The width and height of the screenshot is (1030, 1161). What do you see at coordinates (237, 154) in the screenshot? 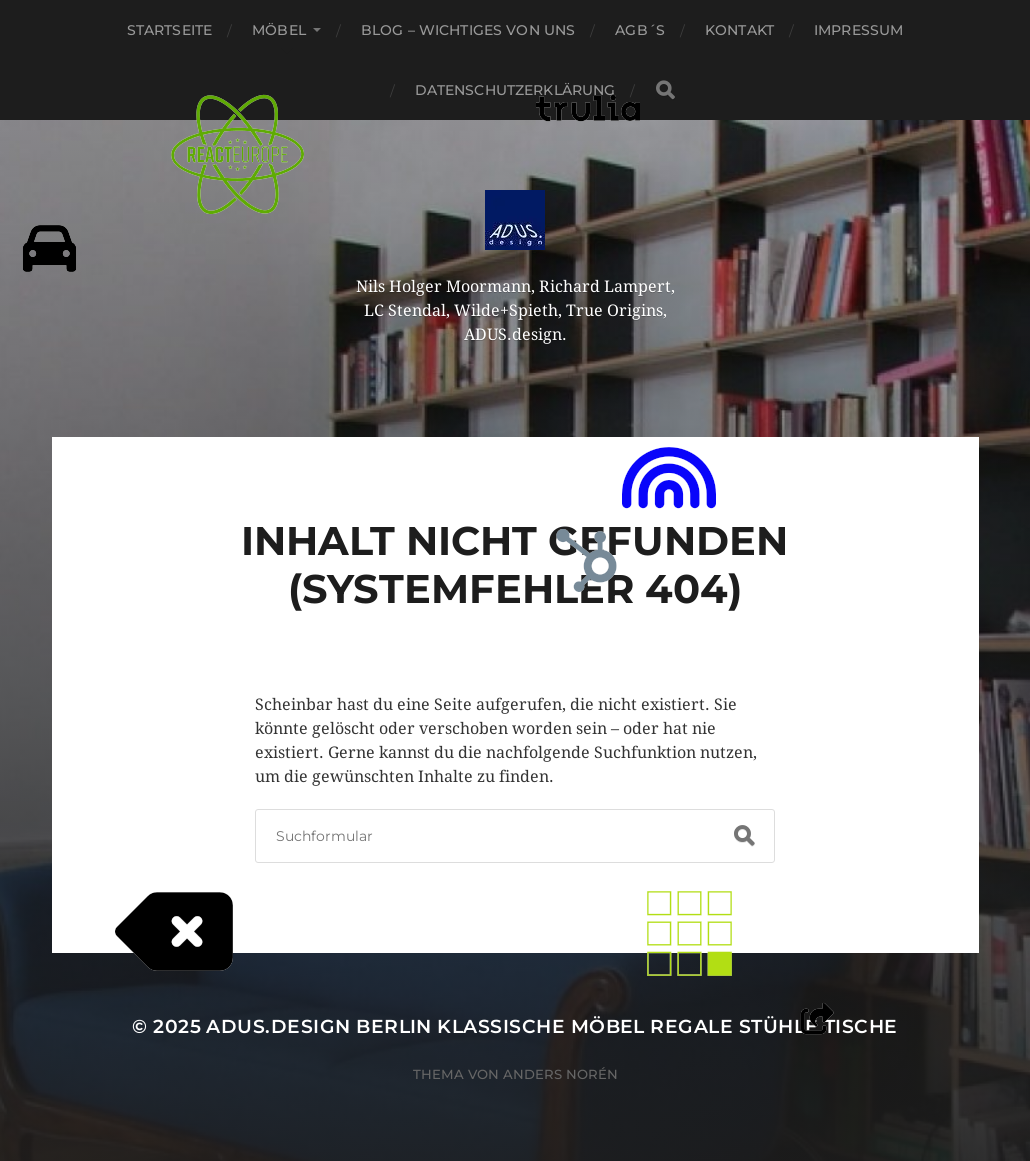
I see `react europe conference logo` at bounding box center [237, 154].